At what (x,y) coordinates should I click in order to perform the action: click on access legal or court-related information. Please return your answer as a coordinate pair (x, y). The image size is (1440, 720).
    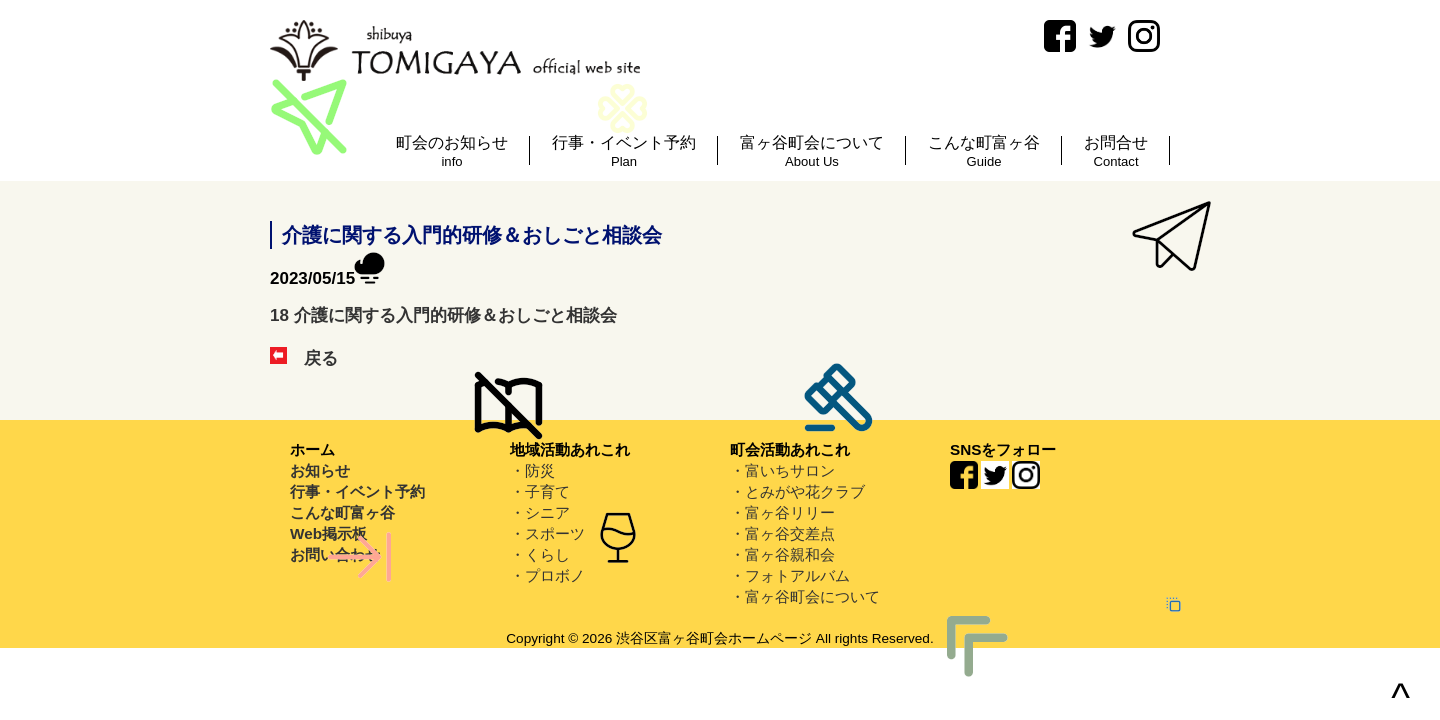
    Looking at the image, I should click on (838, 397).